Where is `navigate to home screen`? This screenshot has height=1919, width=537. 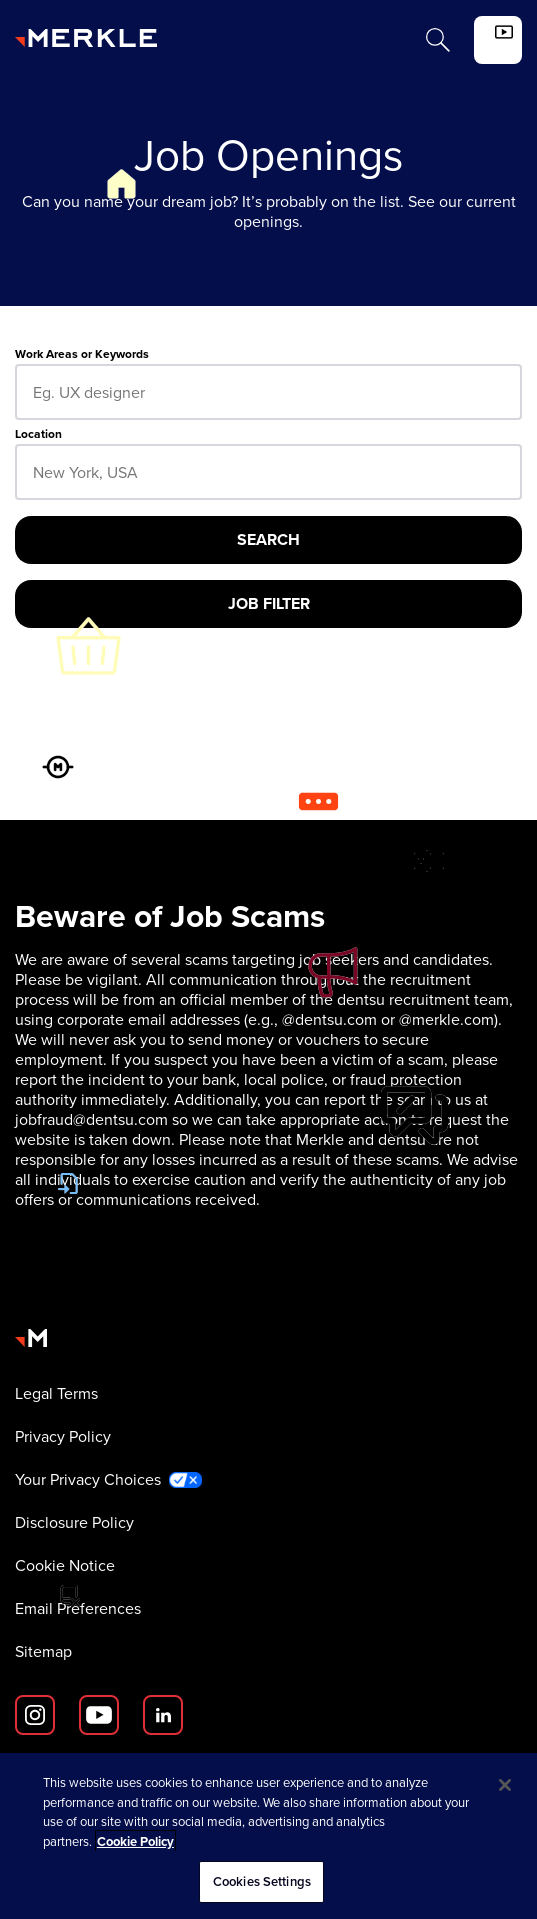 navigate to home screen is located at coordinates (121, 184).